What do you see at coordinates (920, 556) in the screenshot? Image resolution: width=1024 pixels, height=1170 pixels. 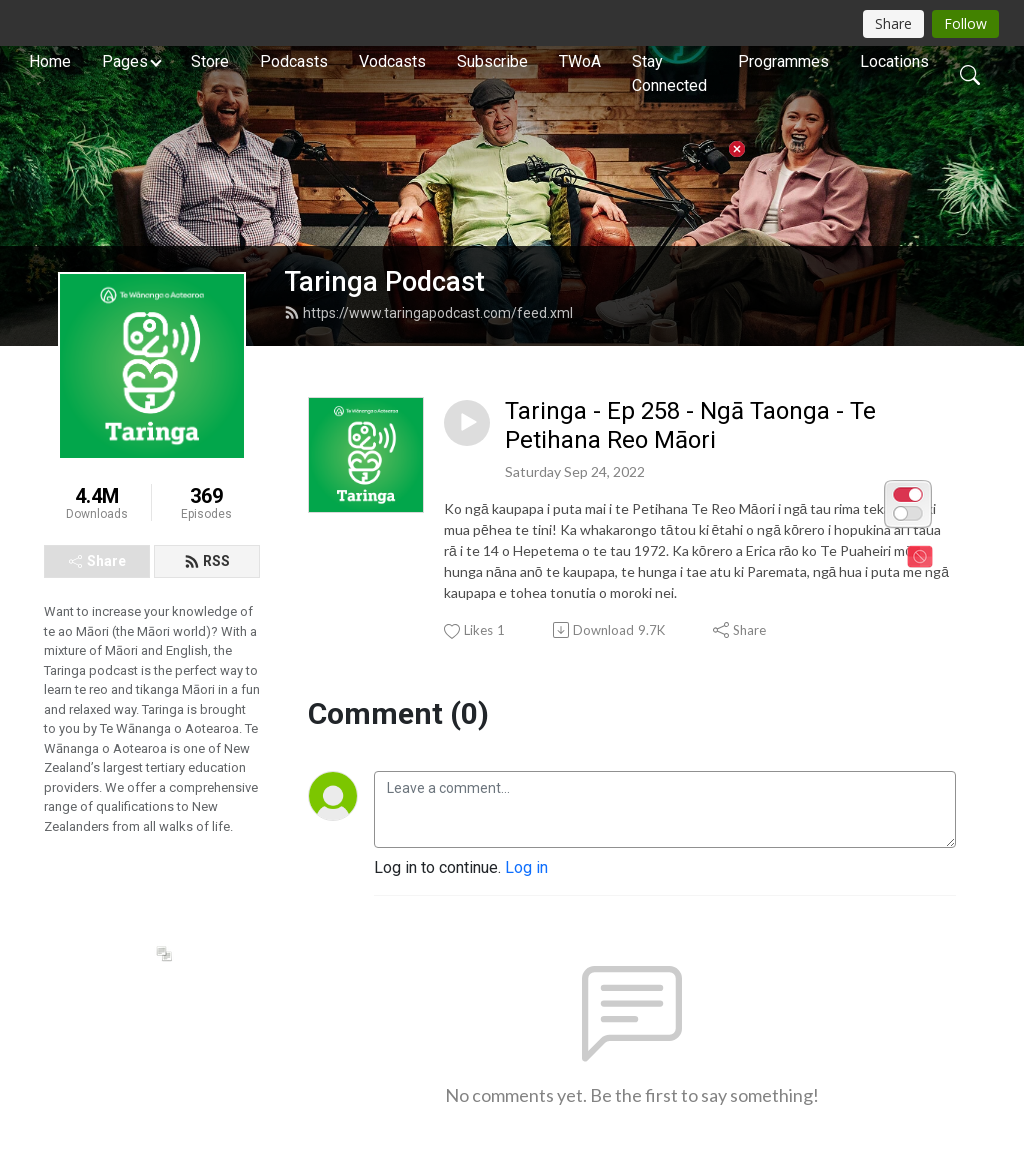 I see `indicates a missing or broken image` at bounding box center [920, 556].